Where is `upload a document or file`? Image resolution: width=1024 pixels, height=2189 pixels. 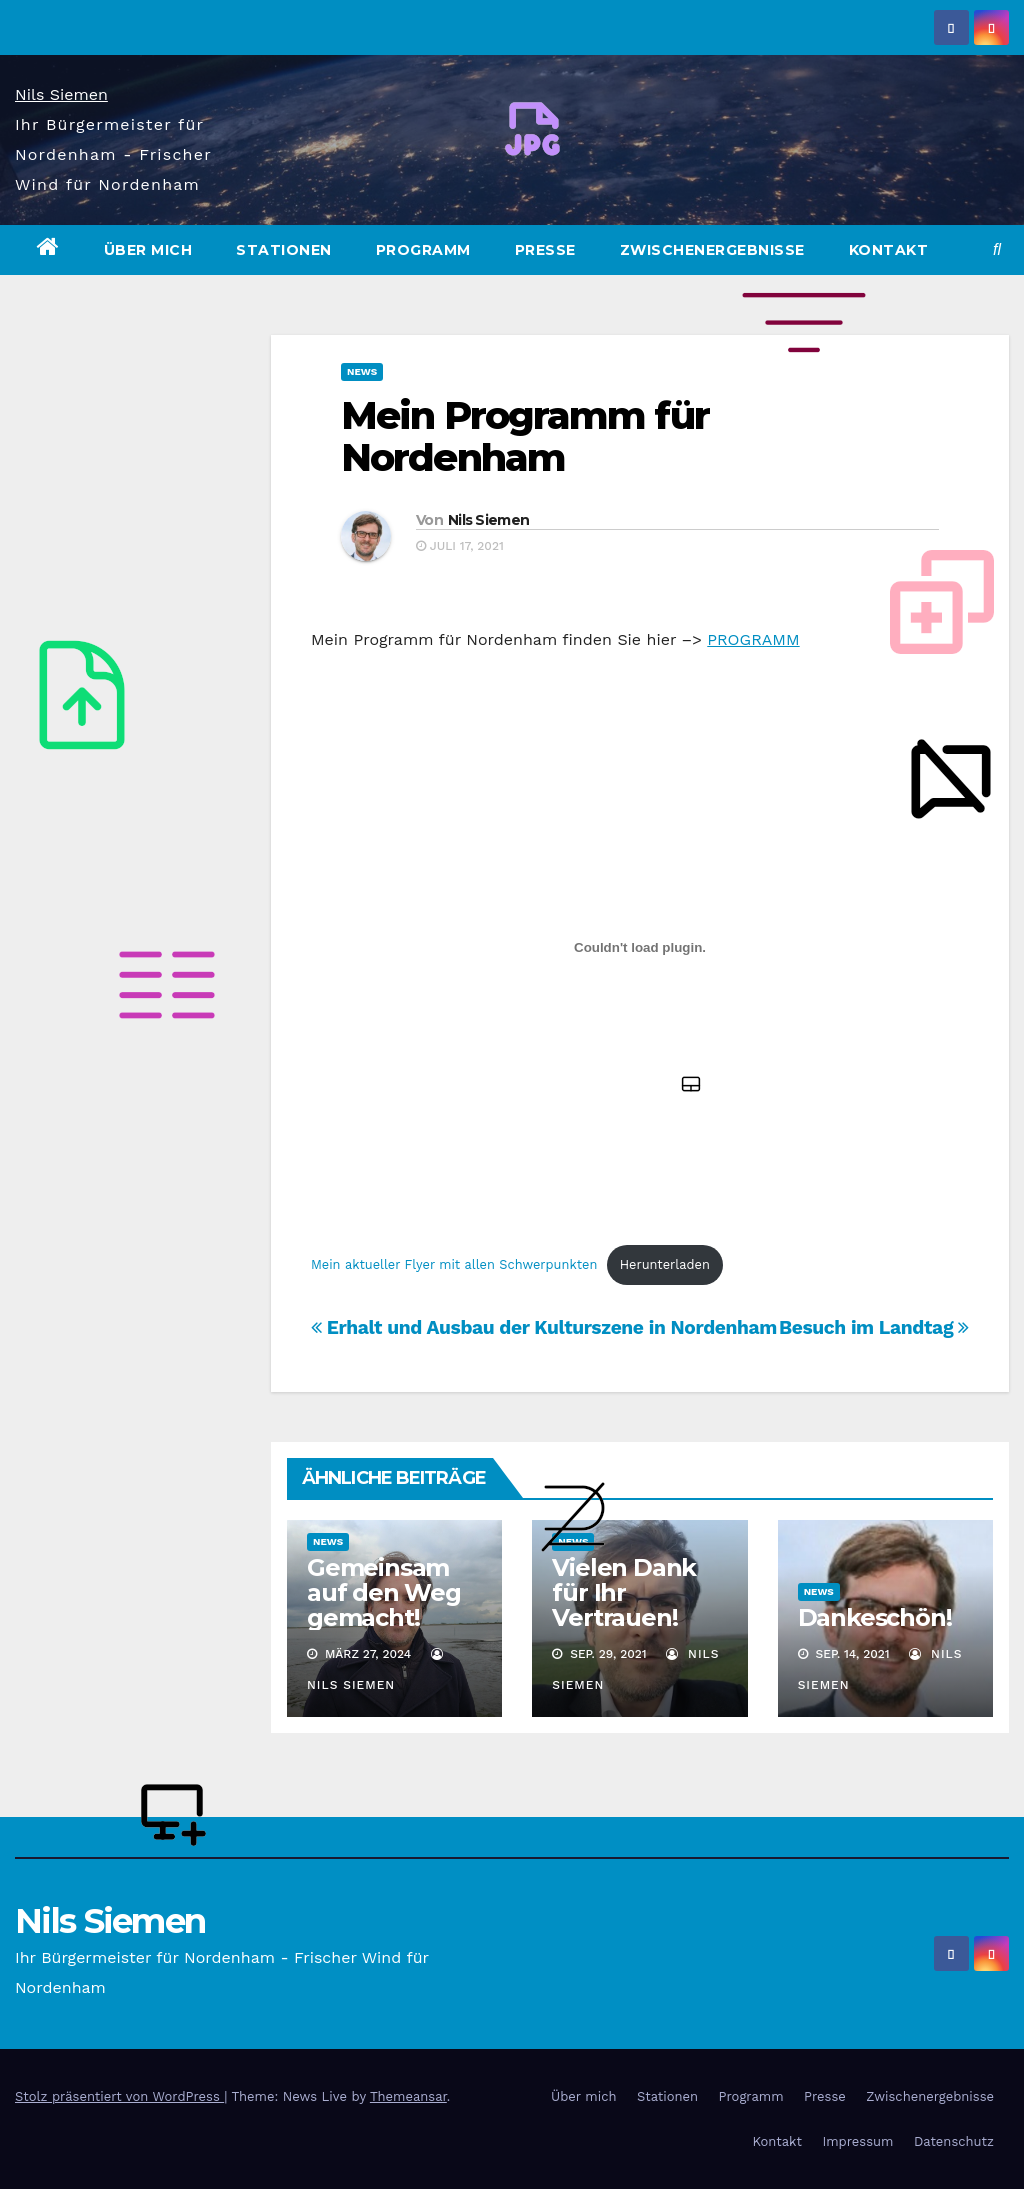 upload a document or file is located at coordinates (82, 695).